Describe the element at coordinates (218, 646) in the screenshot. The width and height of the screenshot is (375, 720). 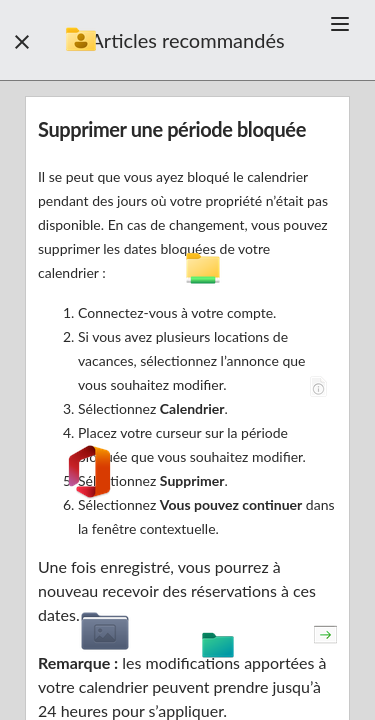
I see `open the green folder` at that location.